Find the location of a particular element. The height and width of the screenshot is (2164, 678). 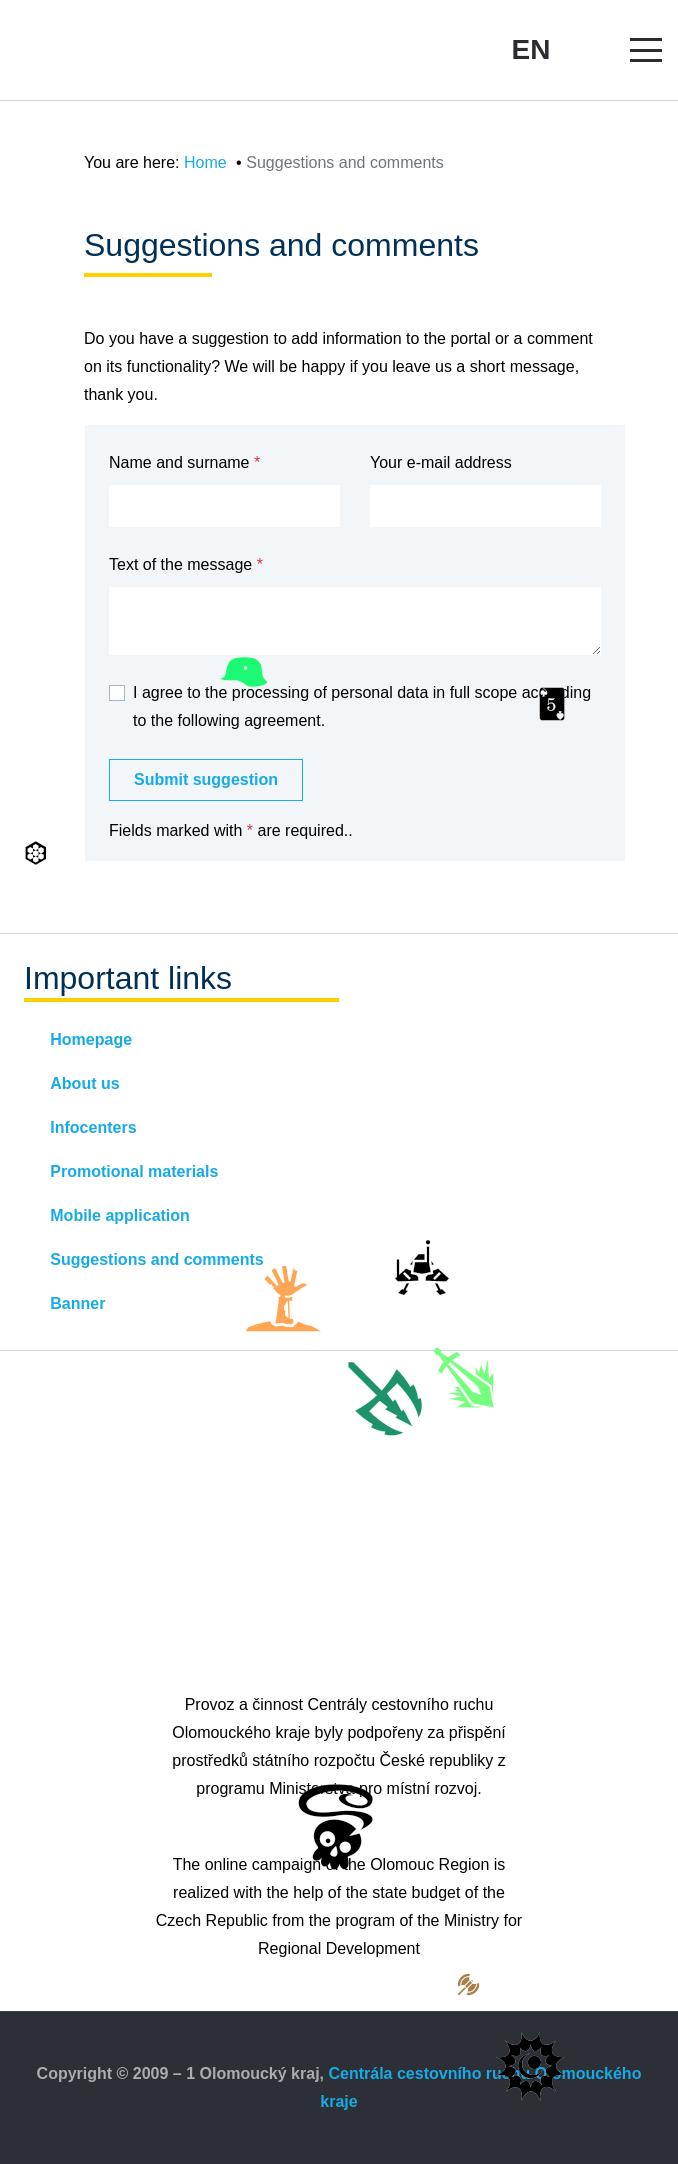

five of spades playing card is located at coordinates (552, 704).